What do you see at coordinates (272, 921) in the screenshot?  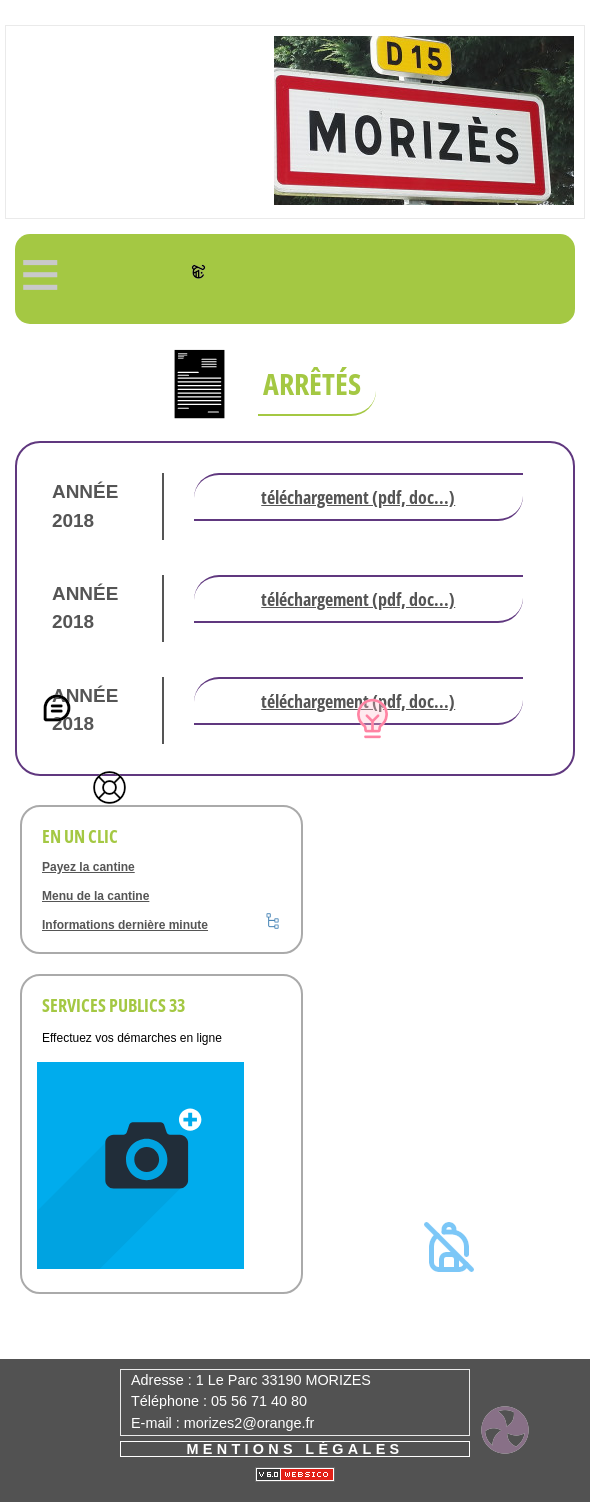 I see `view hierarchical folder structure` at bounding box center [272, 921].